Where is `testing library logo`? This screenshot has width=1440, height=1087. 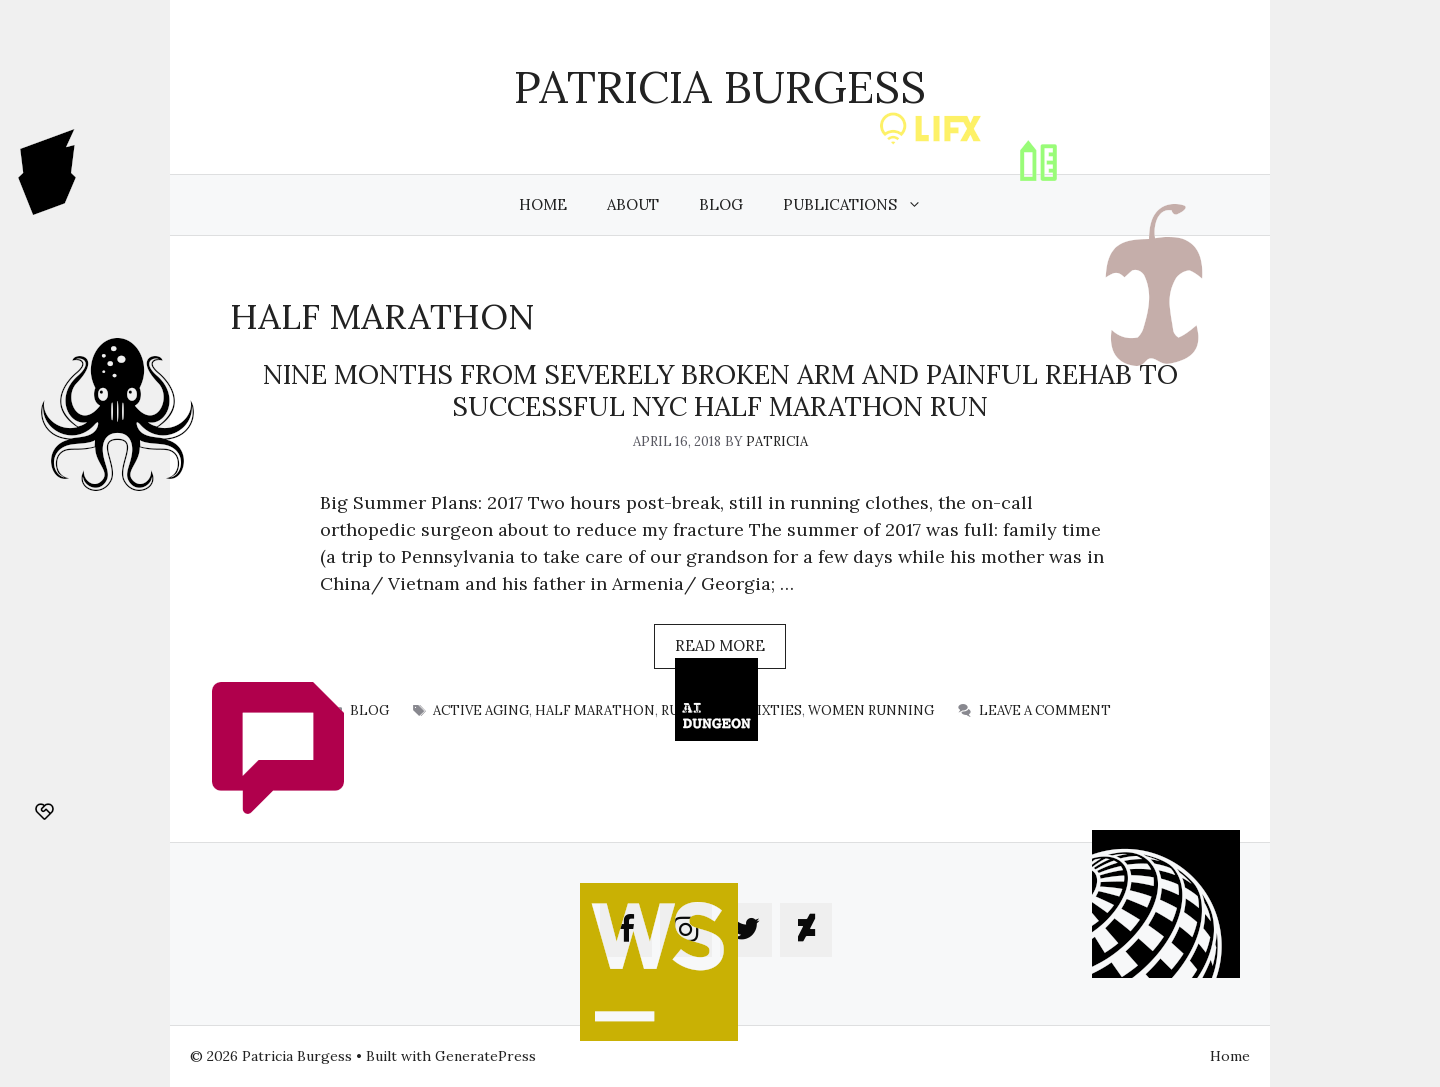
testing library logo is located at coordinates (117, 414).